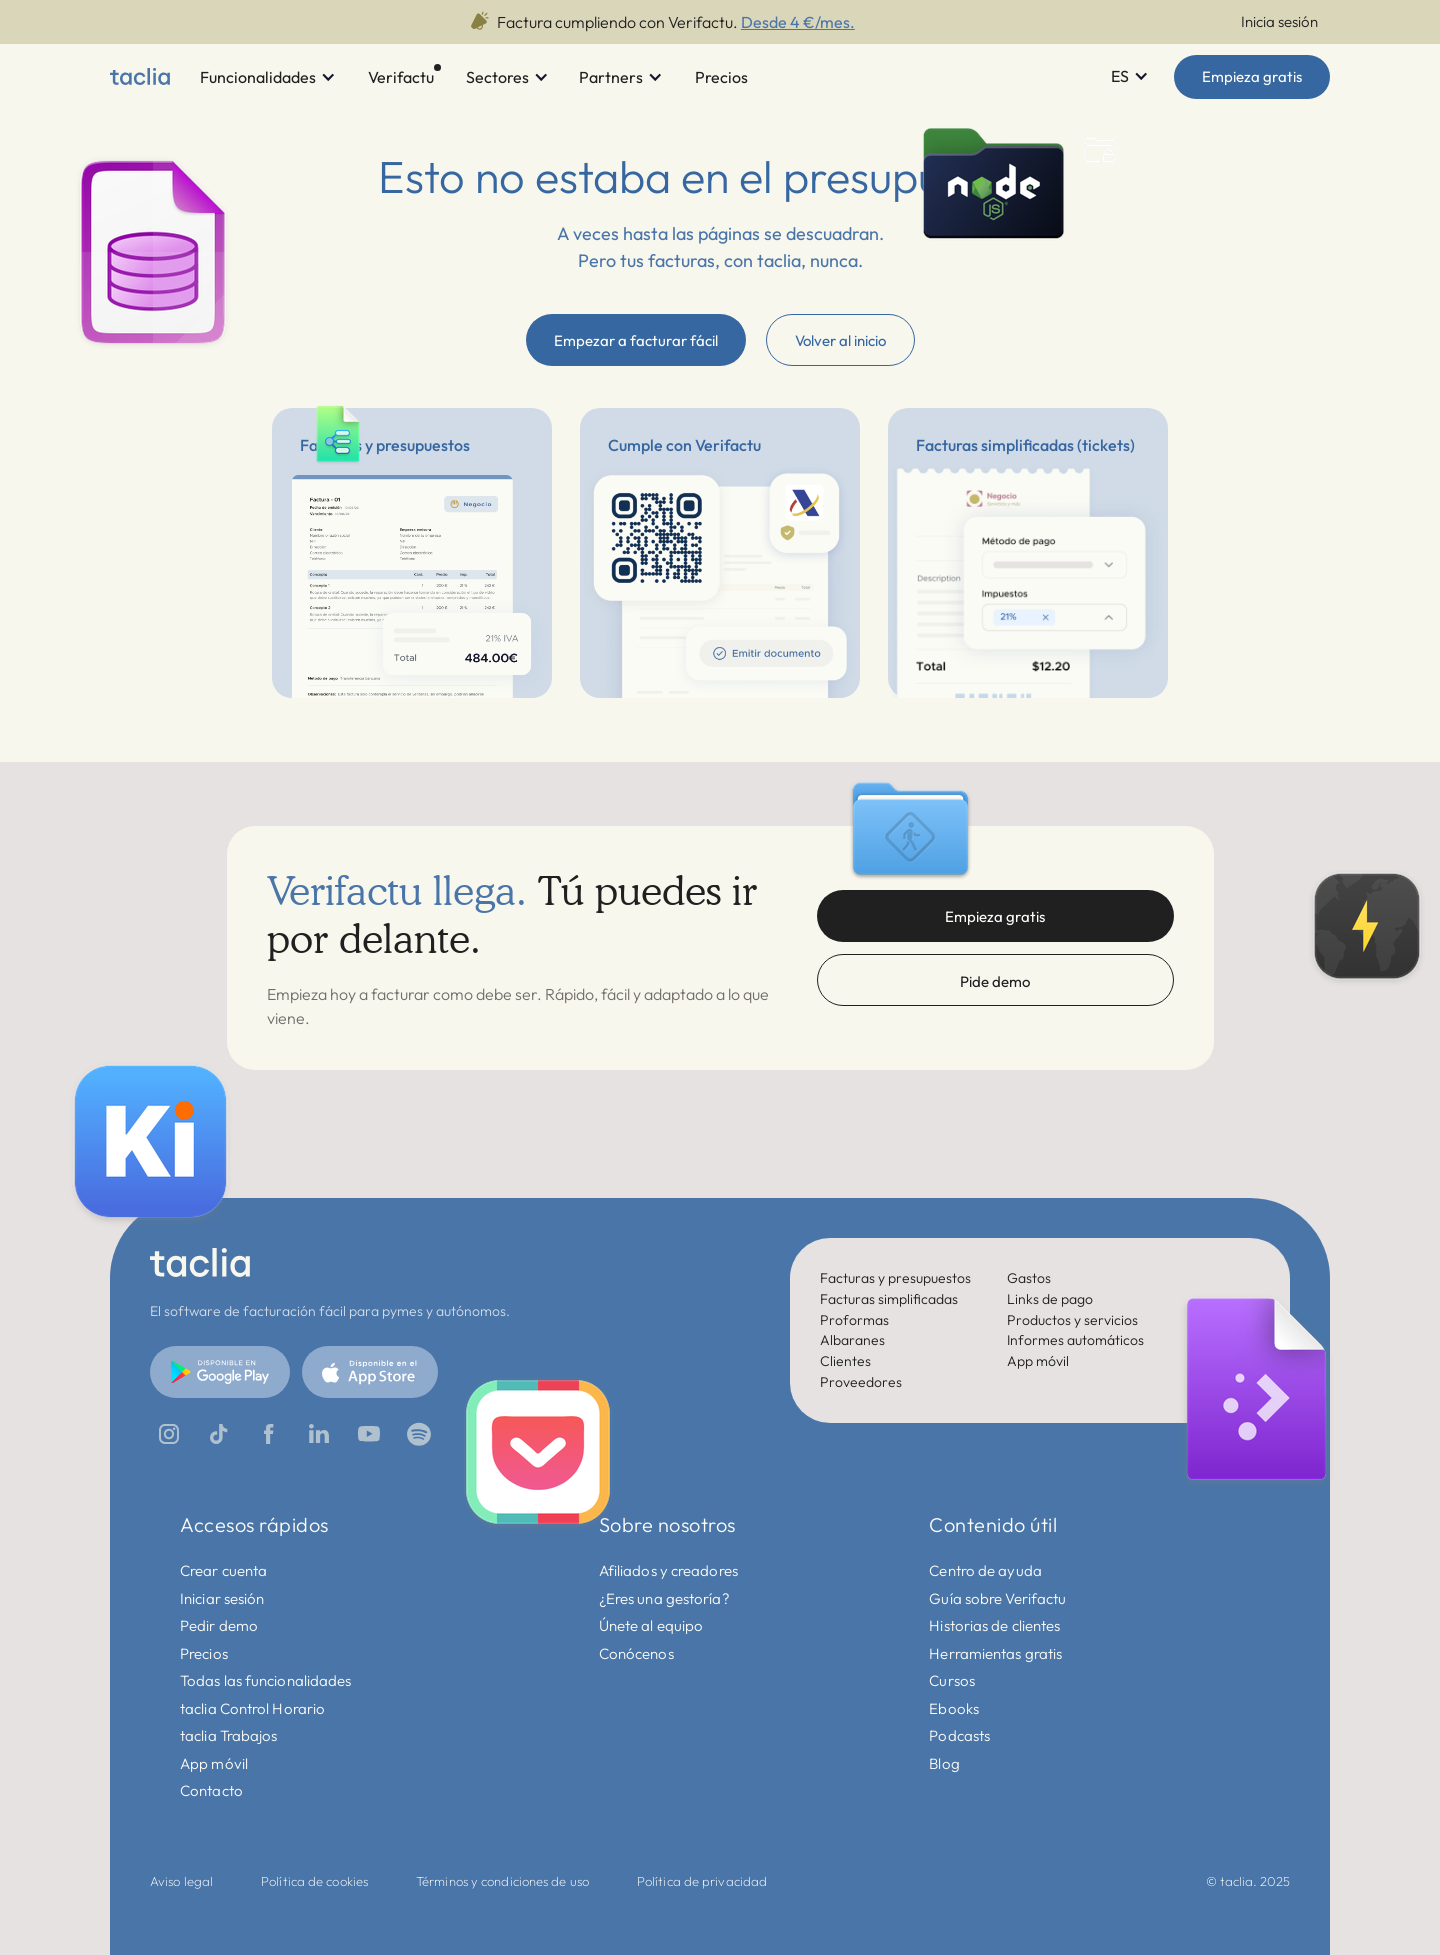 The height and width of the screenshot is (1955, 1440). What do you see at coordinates (338, 435) in the screenshot?
I see `minder mind-mapping file type` at bounding box center [338, 435].